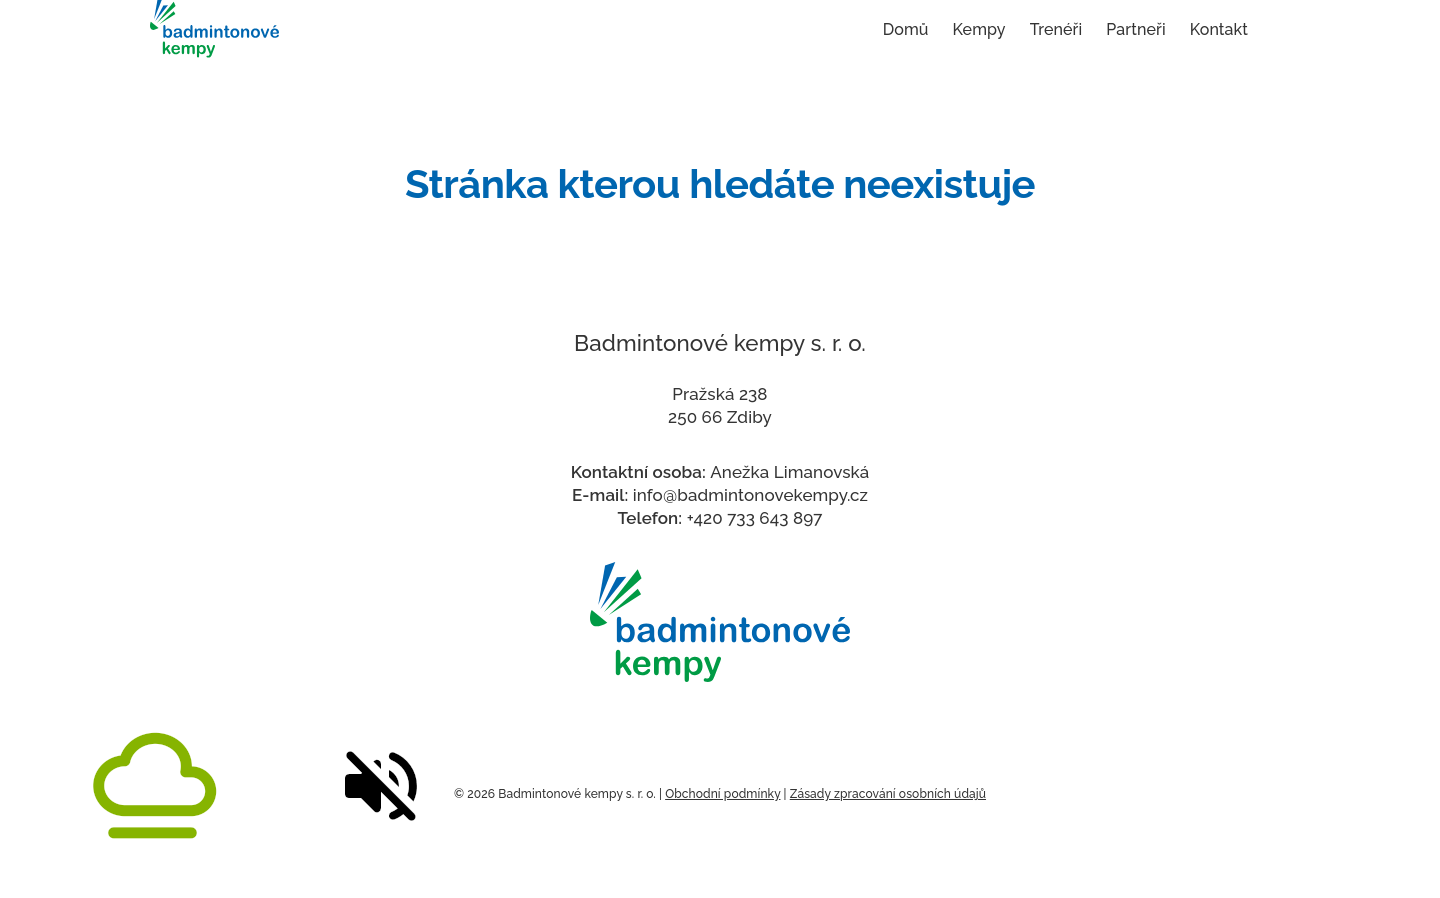 The image size is (1440, 898). What do you see at coordinates (152, 788) in the screenshot?
I see `indicates foggy weather conditions` at bounding box center [152, 788].